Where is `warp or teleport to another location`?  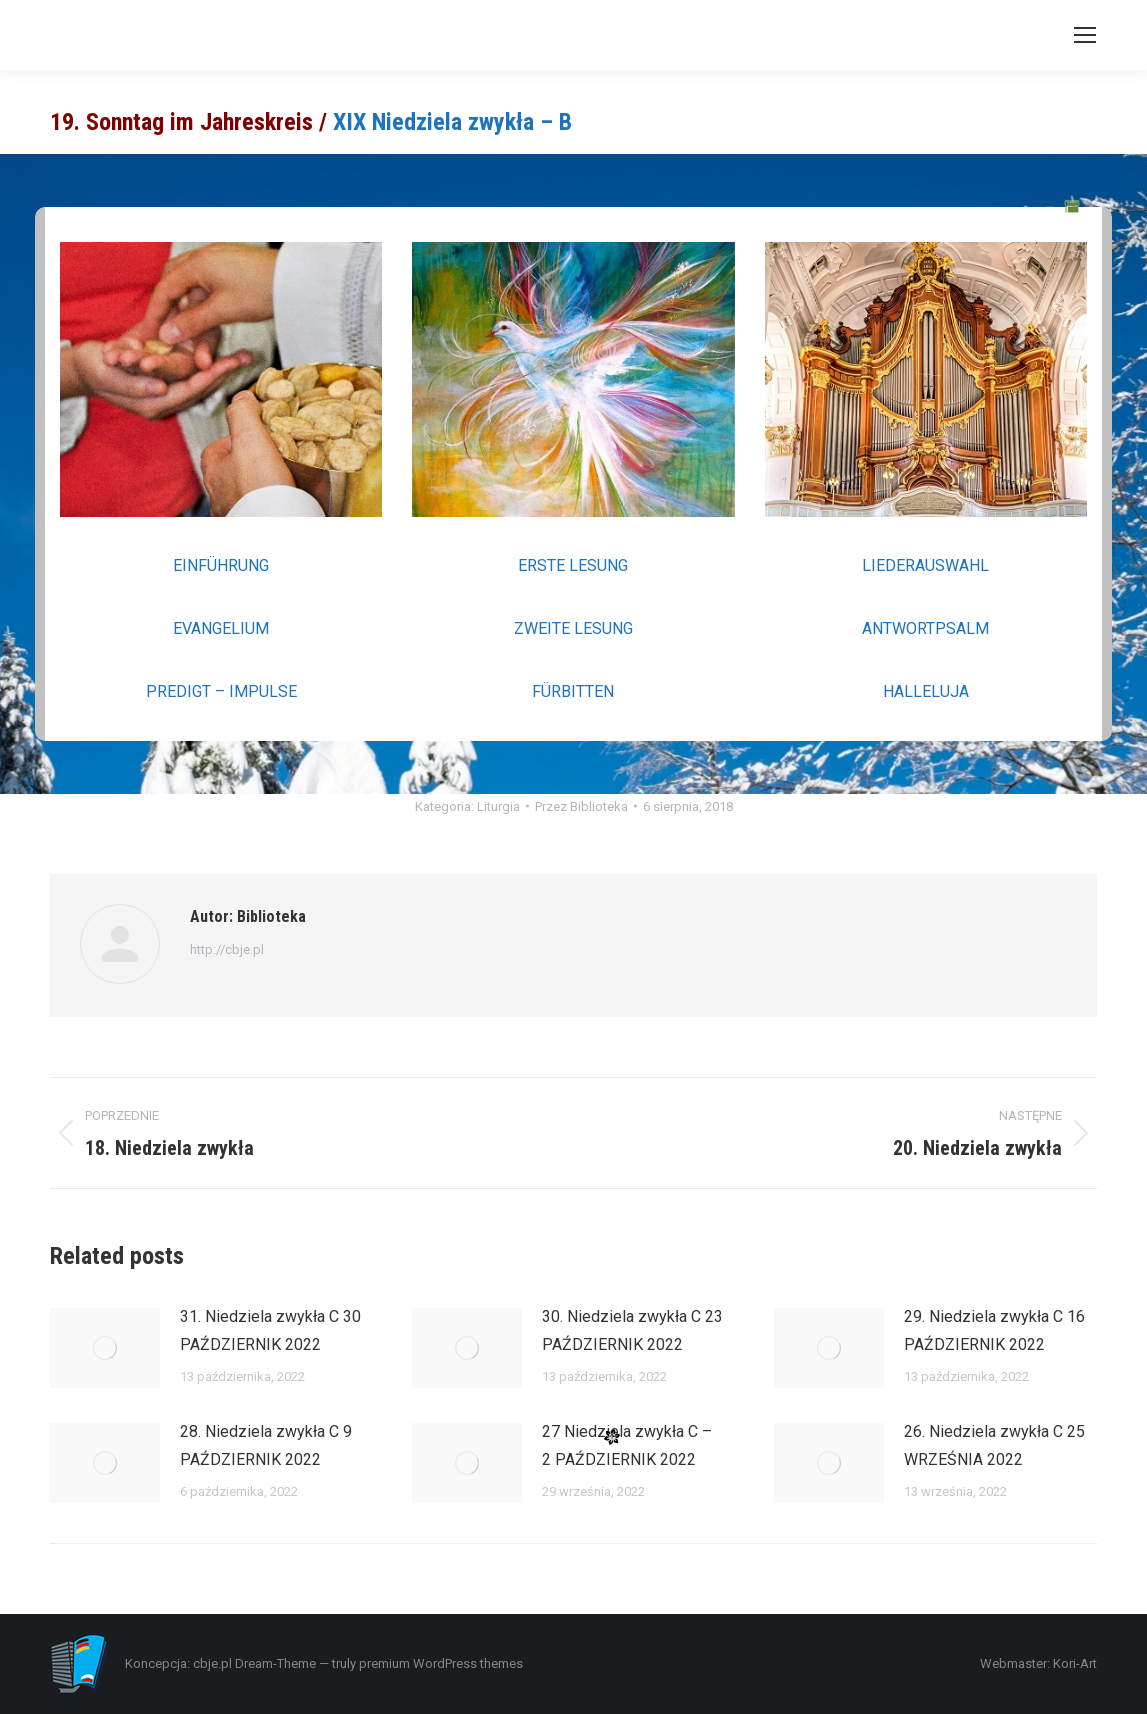 warp or teleport to another location is located at coordinates (1072, 205).